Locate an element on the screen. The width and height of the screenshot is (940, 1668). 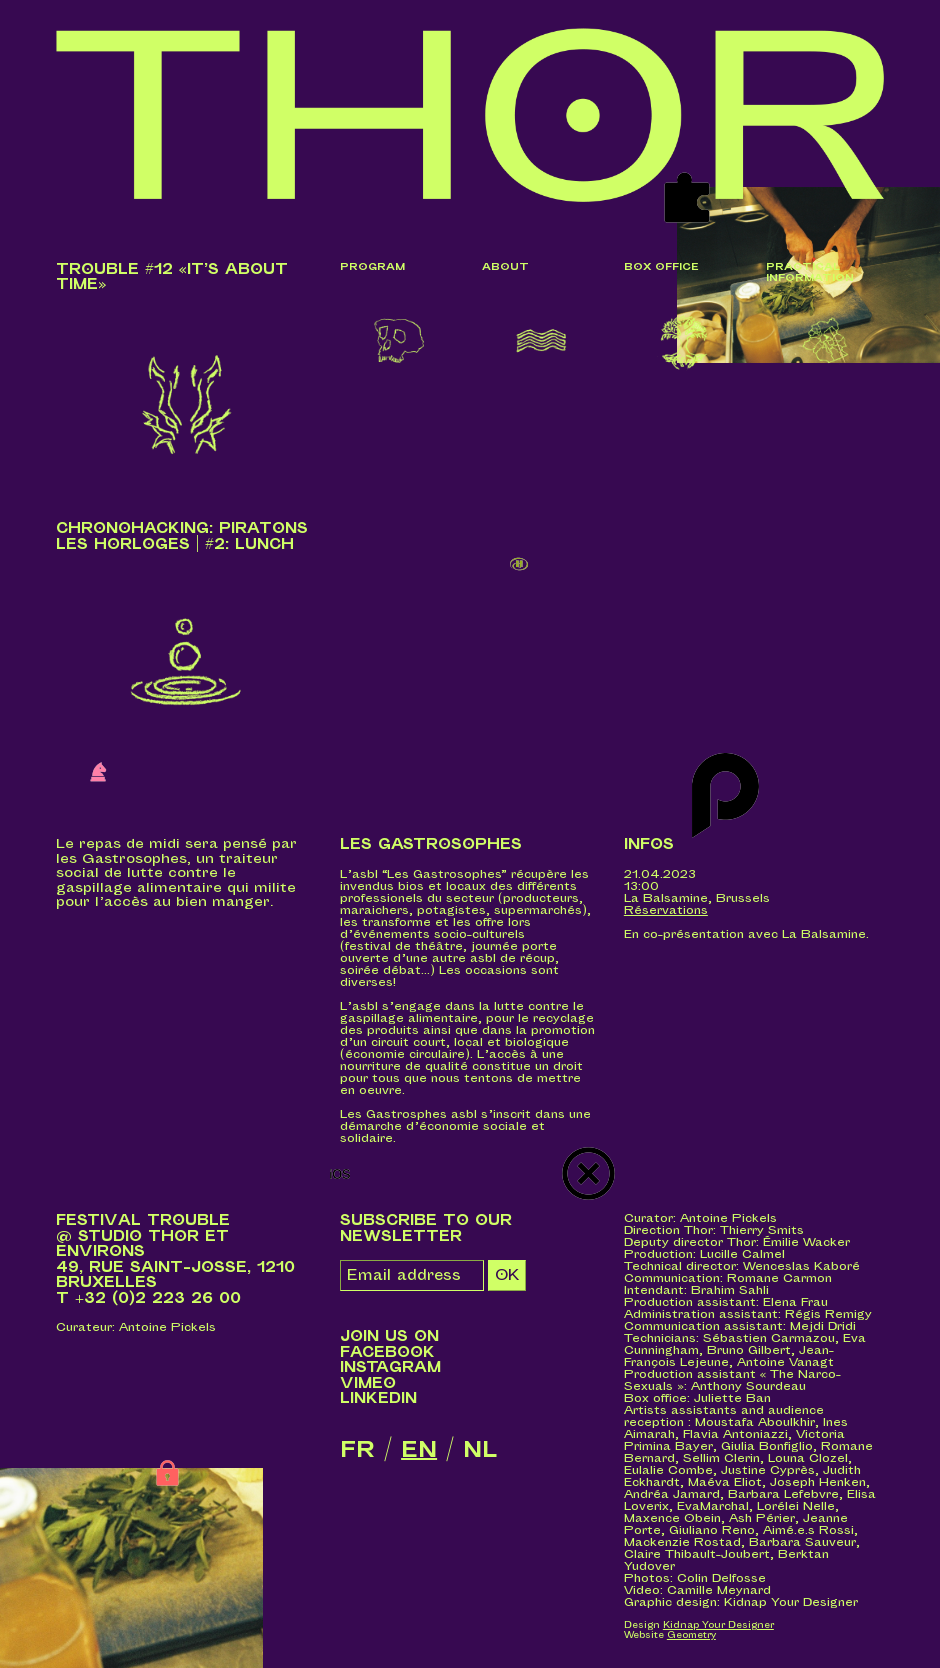
access plugins or extensions is located at coordinates (687, 200).